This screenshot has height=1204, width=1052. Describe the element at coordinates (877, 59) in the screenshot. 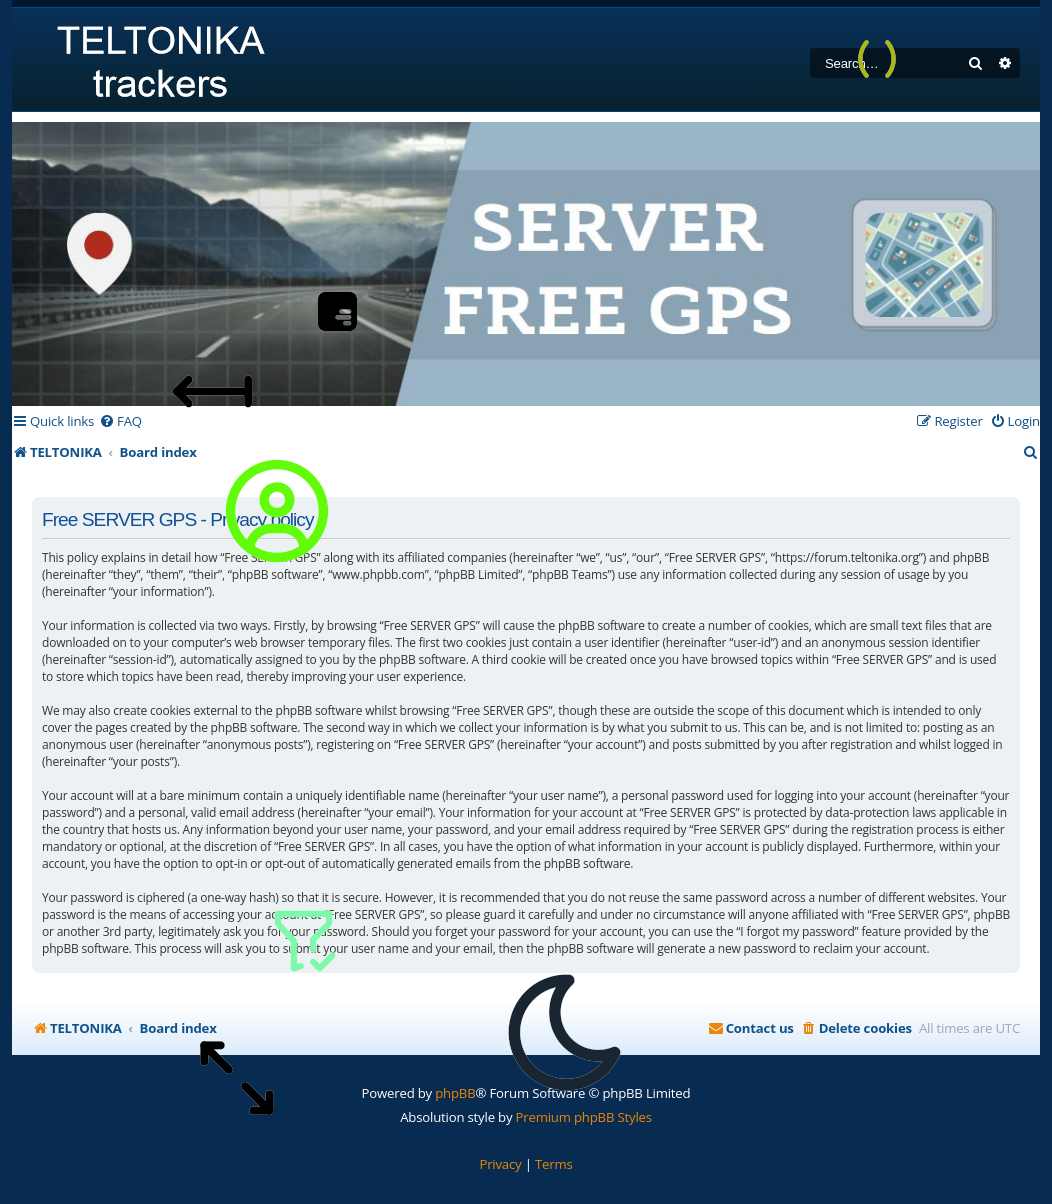

I see `insert parentheses in text editor` at that location.